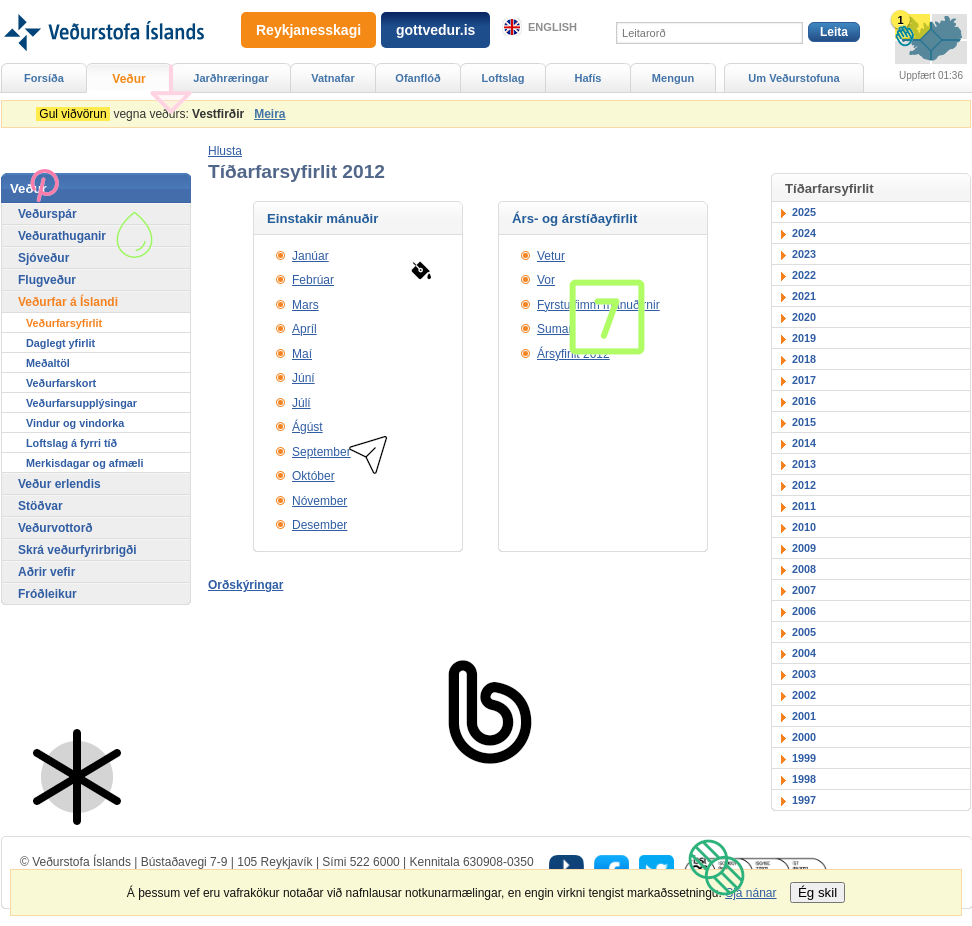 The height and width of the screenshot is (926, 972). Describe the element at coordinates (134, 236) in the screenshot. I see `adjust water or hydration settings` at that location.